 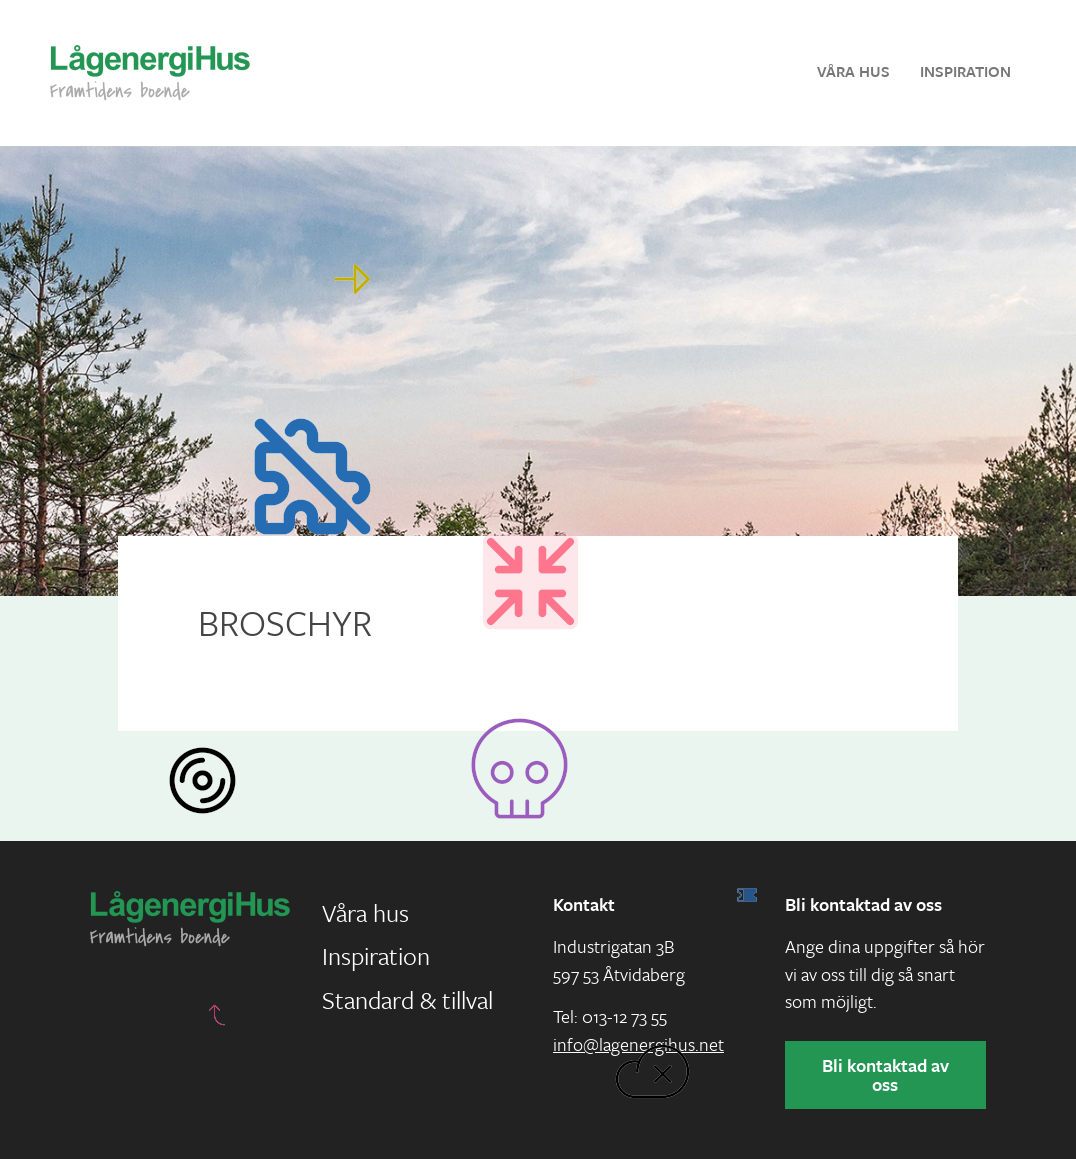 I want to click on navigate to the next item or page, so click(x=352, y=279).